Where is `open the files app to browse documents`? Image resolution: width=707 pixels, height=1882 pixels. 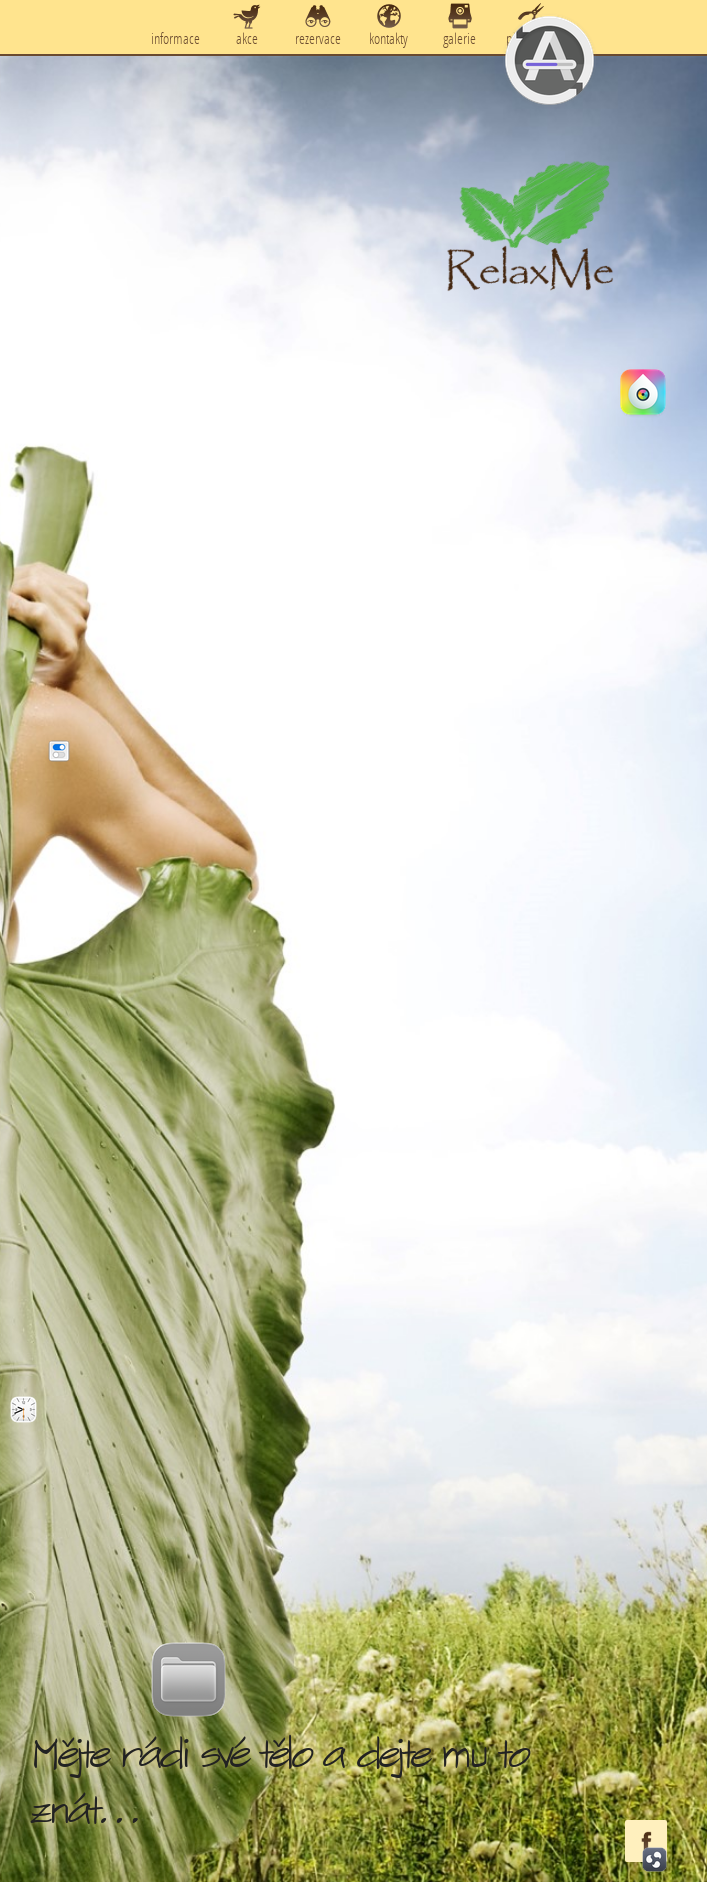 open the files app to browse documents is located at coordinates (188, 1679).